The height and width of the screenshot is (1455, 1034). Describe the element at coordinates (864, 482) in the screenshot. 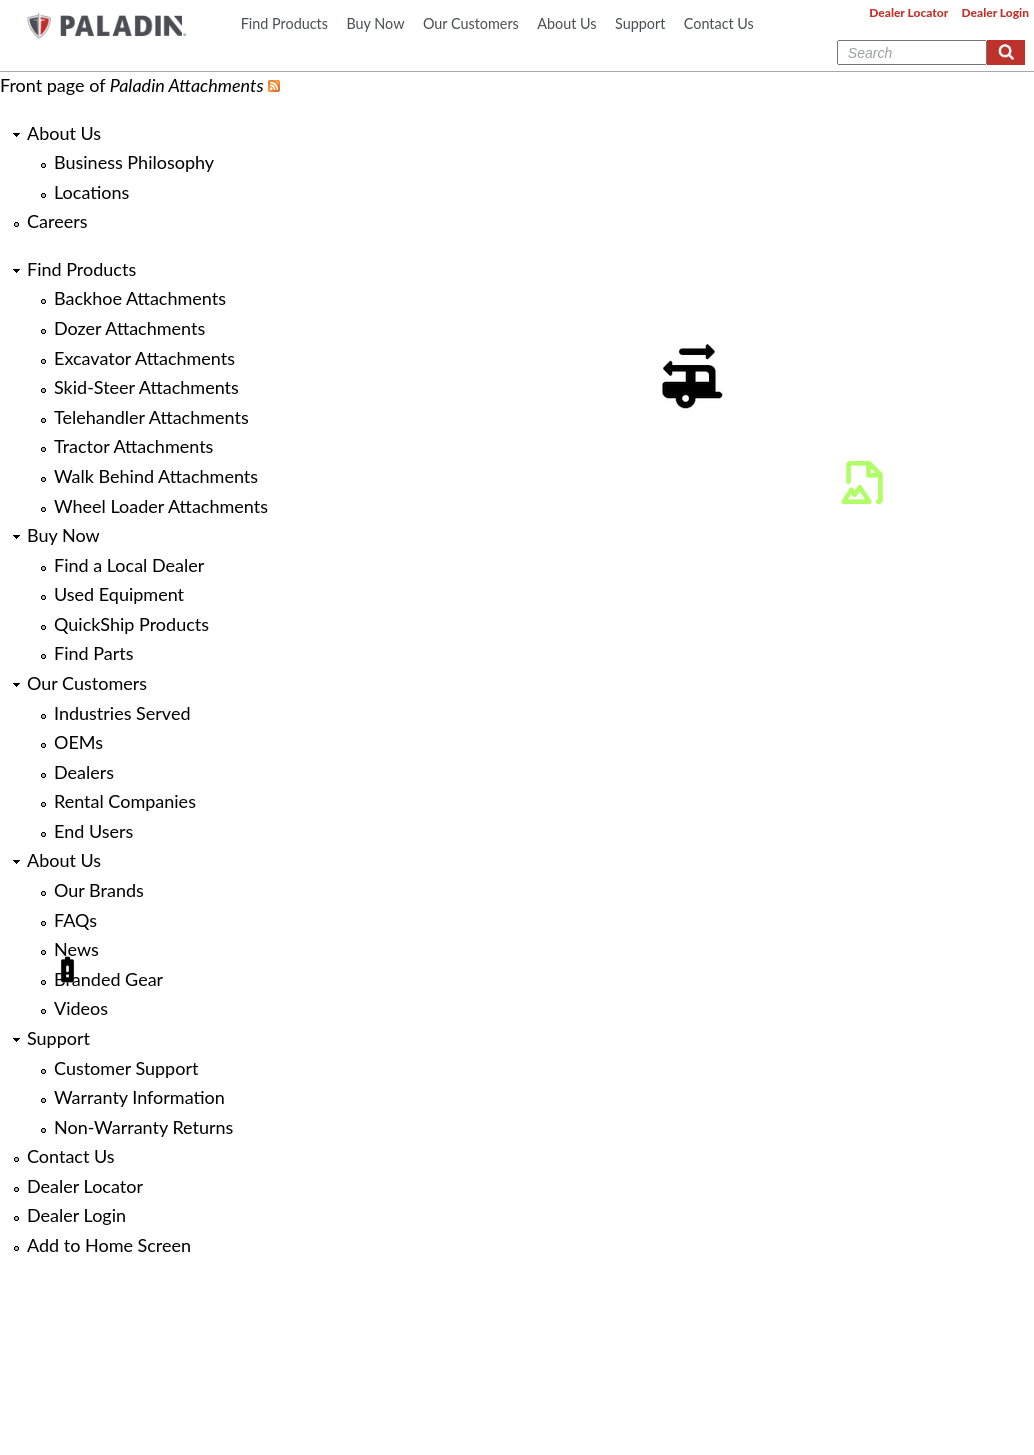

I see `view image file` at that location.